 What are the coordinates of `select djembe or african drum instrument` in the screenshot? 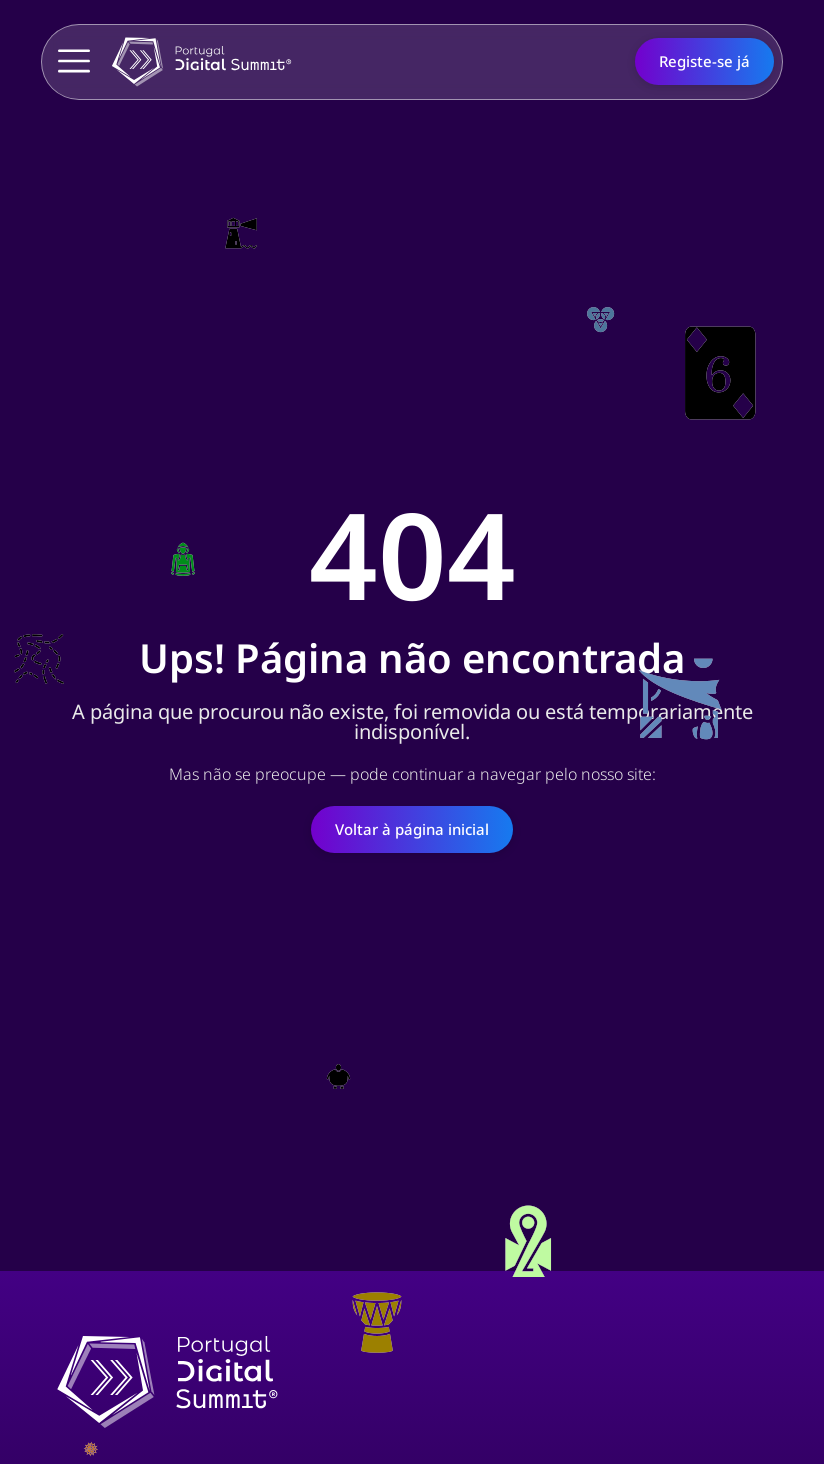 It's located at (377, 1321).